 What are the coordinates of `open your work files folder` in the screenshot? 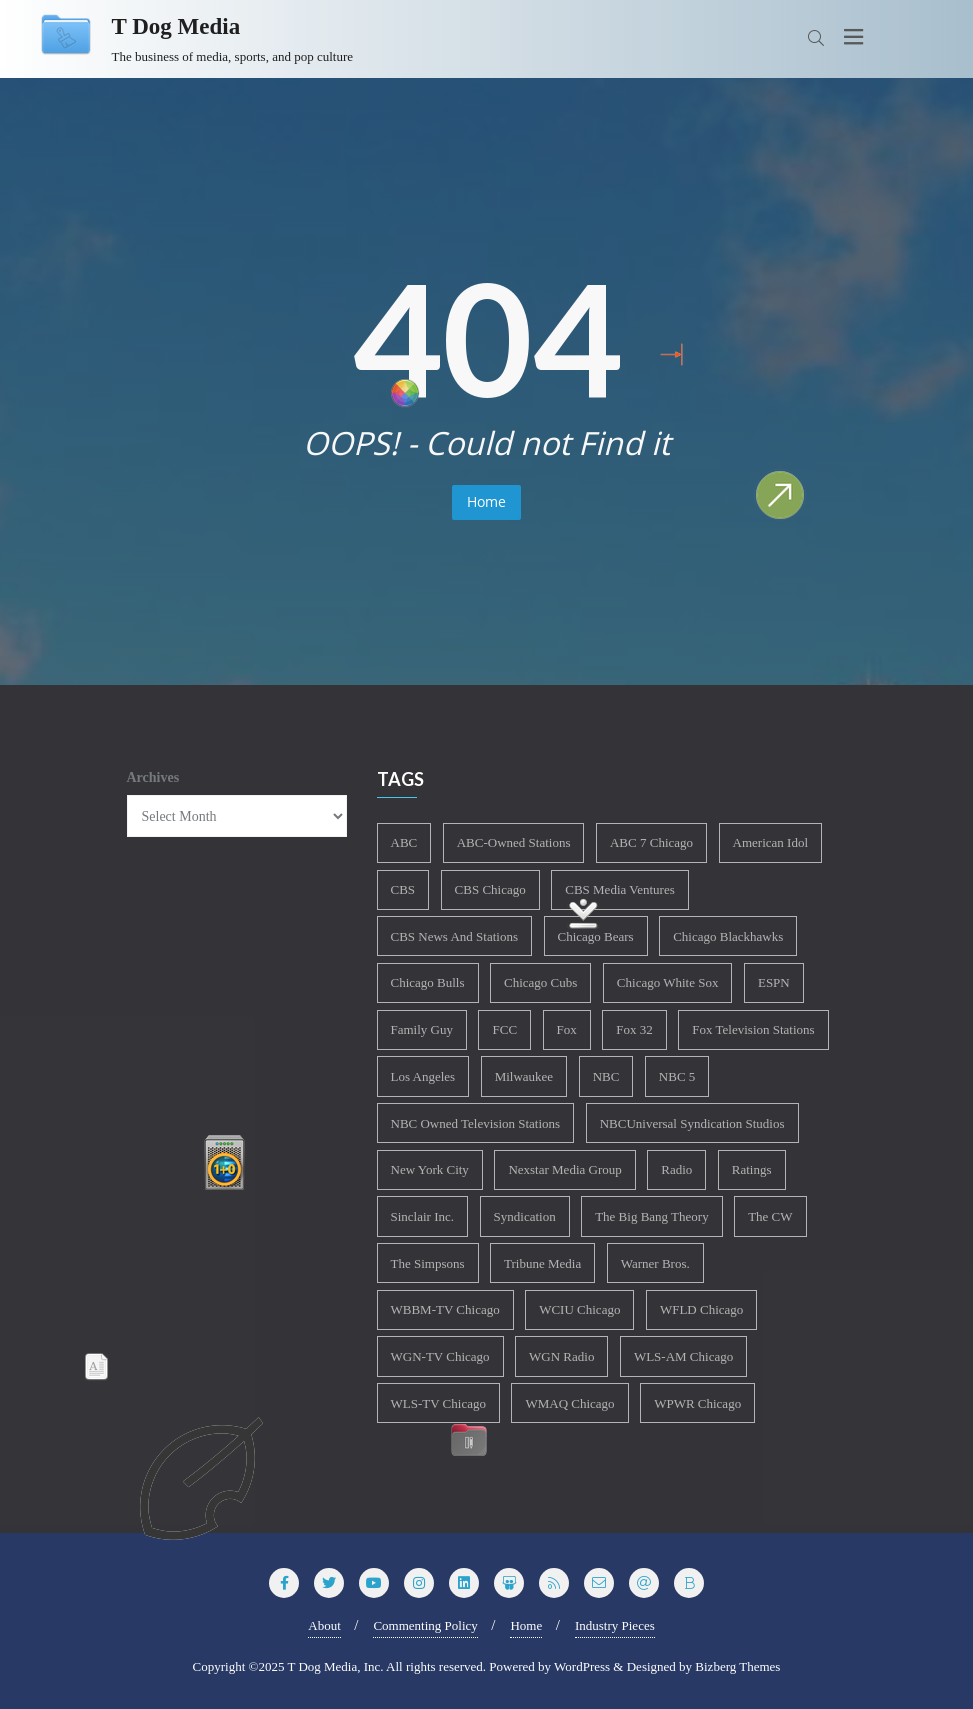 It's located at (66, 34).